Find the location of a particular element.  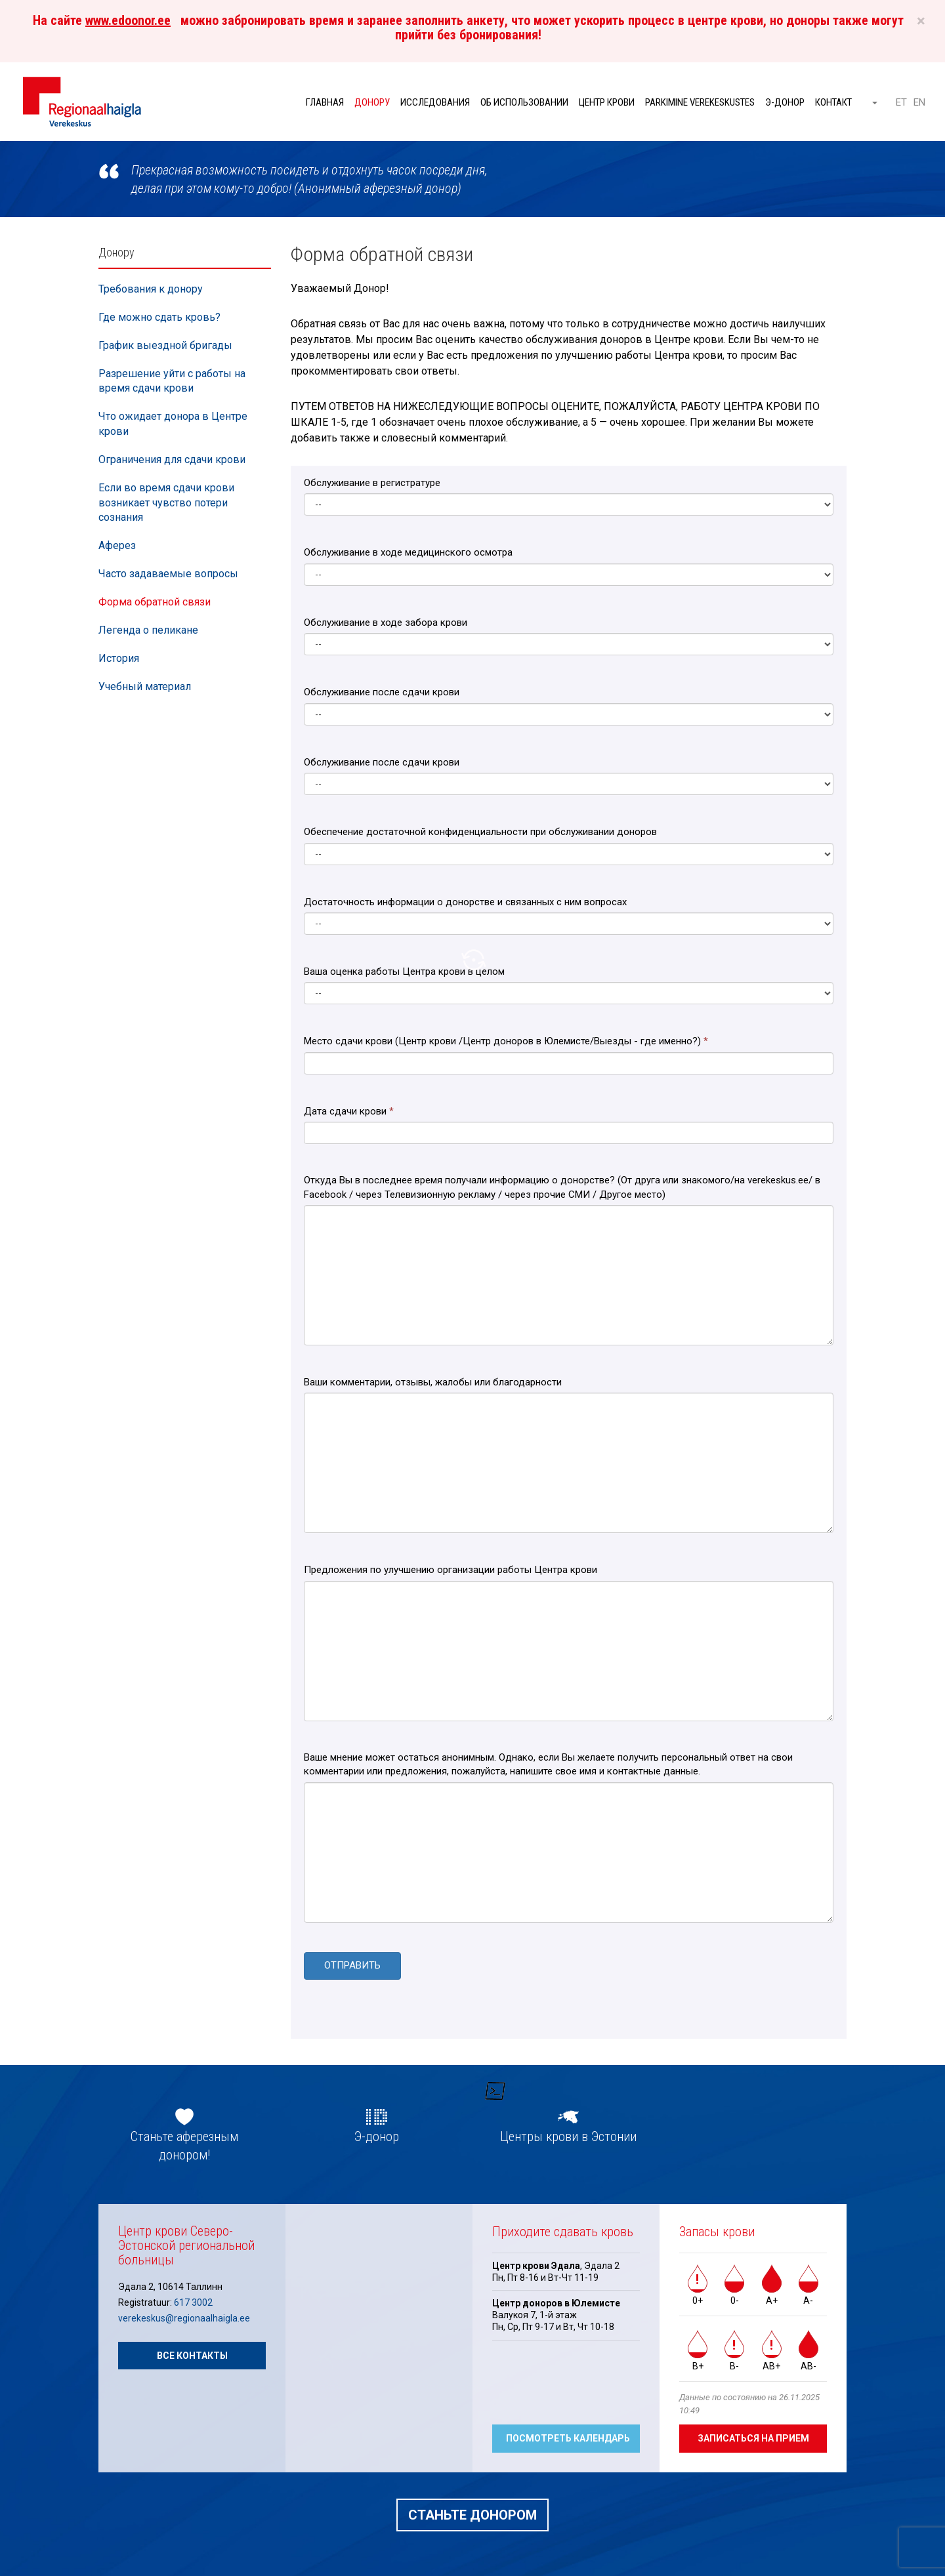

reopen a previously closed issue is located at coordinates (474, 960).